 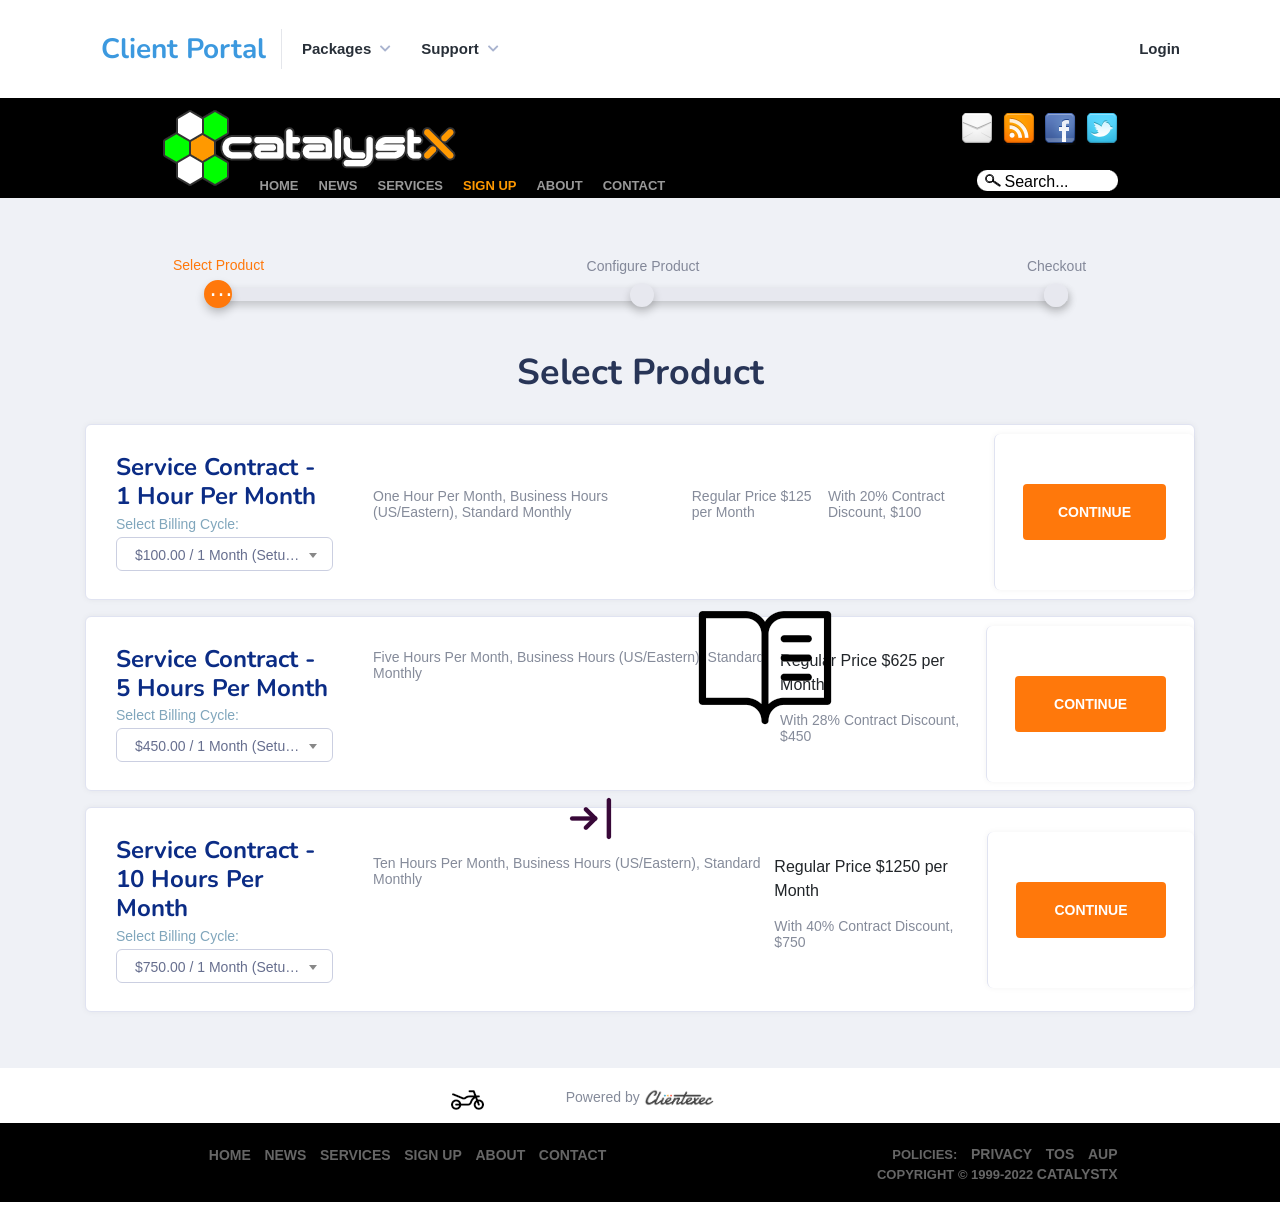 I want to click on open reading mode or e-reader, so click(x=765, y=658).